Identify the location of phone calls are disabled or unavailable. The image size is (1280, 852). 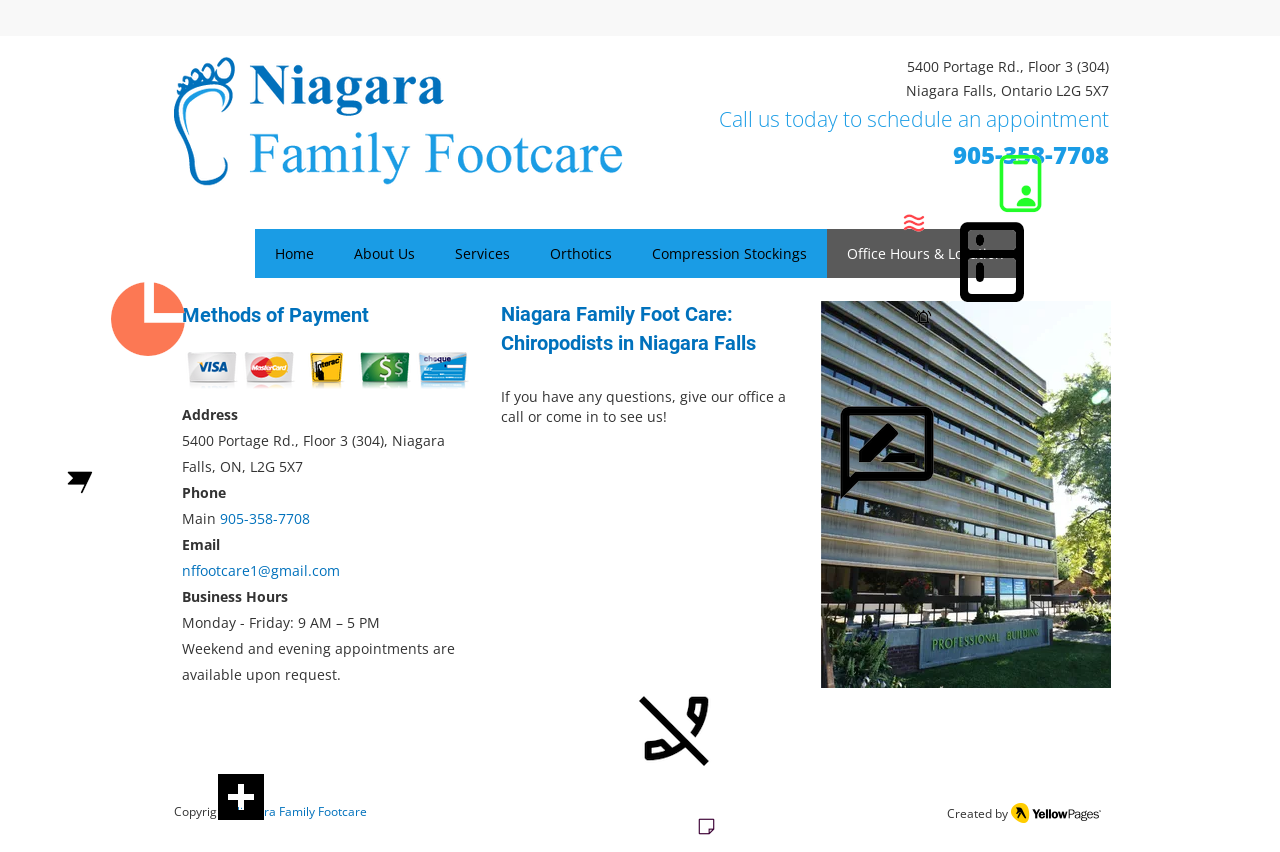
(676, 728).